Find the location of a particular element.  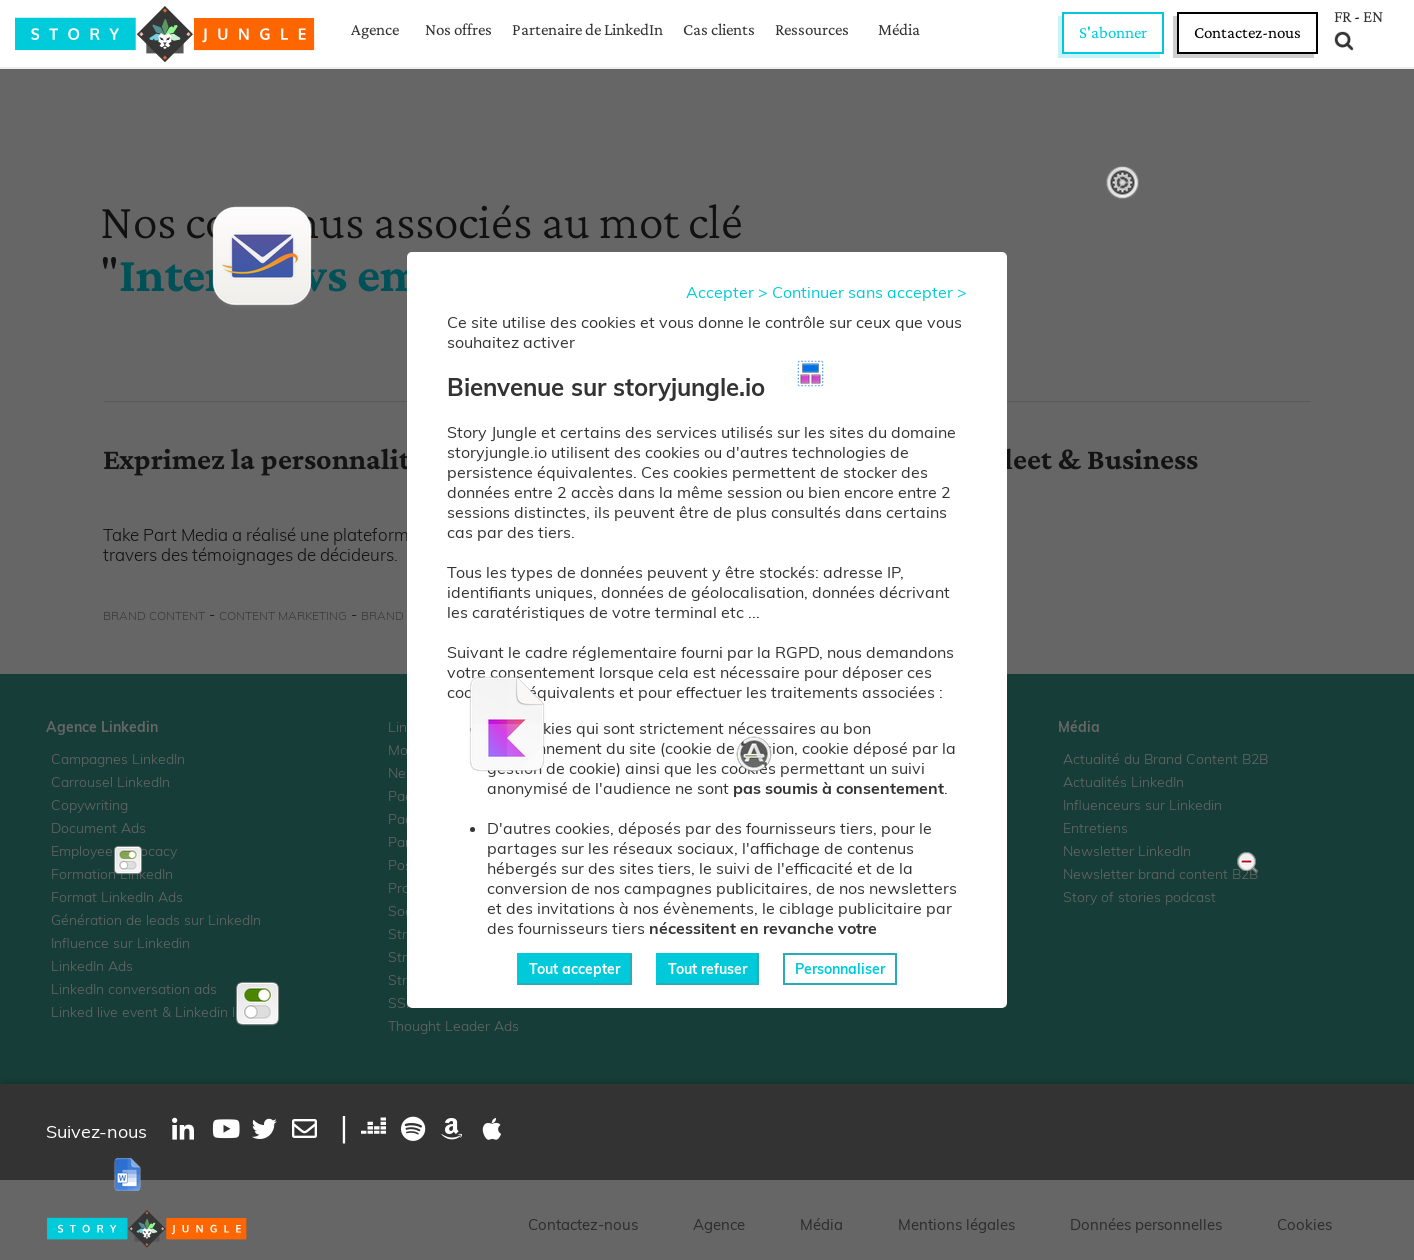

a kotlin source code file is located at coordinates (507, 724).